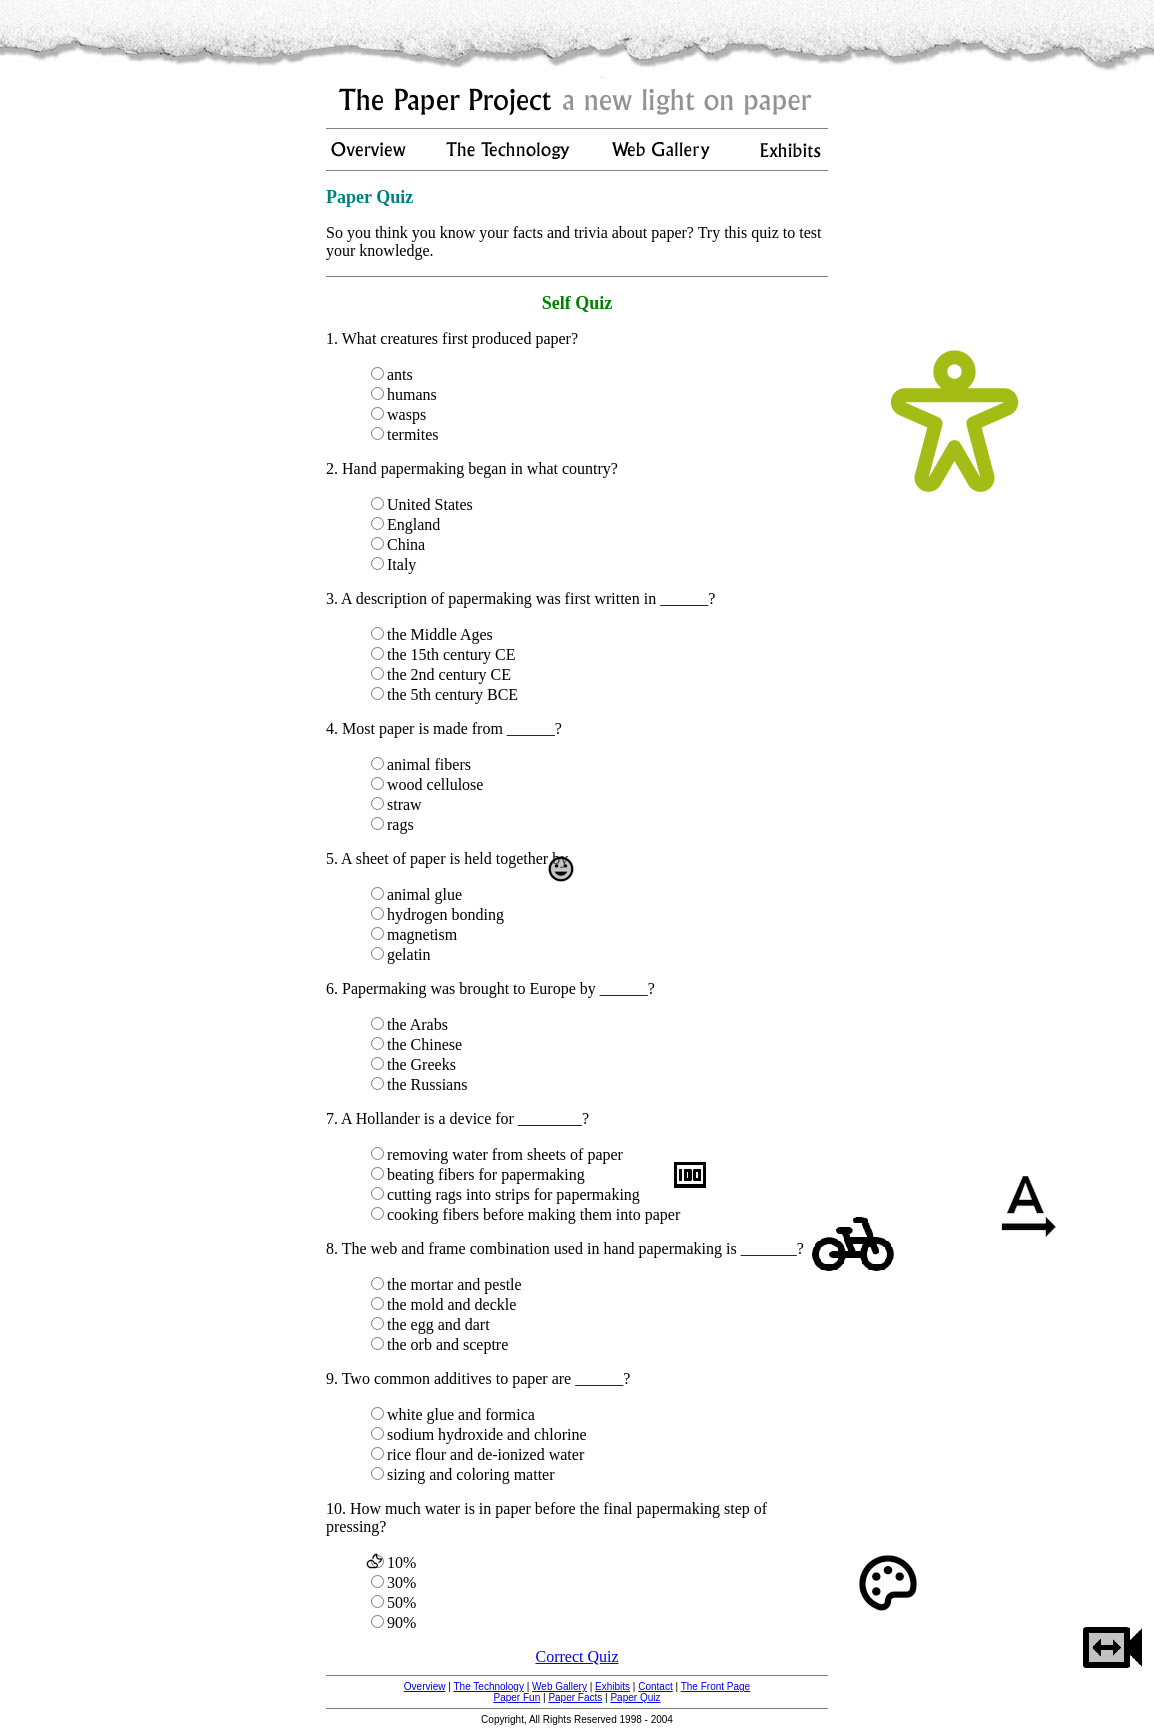  What do you see at coordinates (561, 869) in the screenshot?
I see `select your current mood or emotional state` at bounding box center [561, 869].